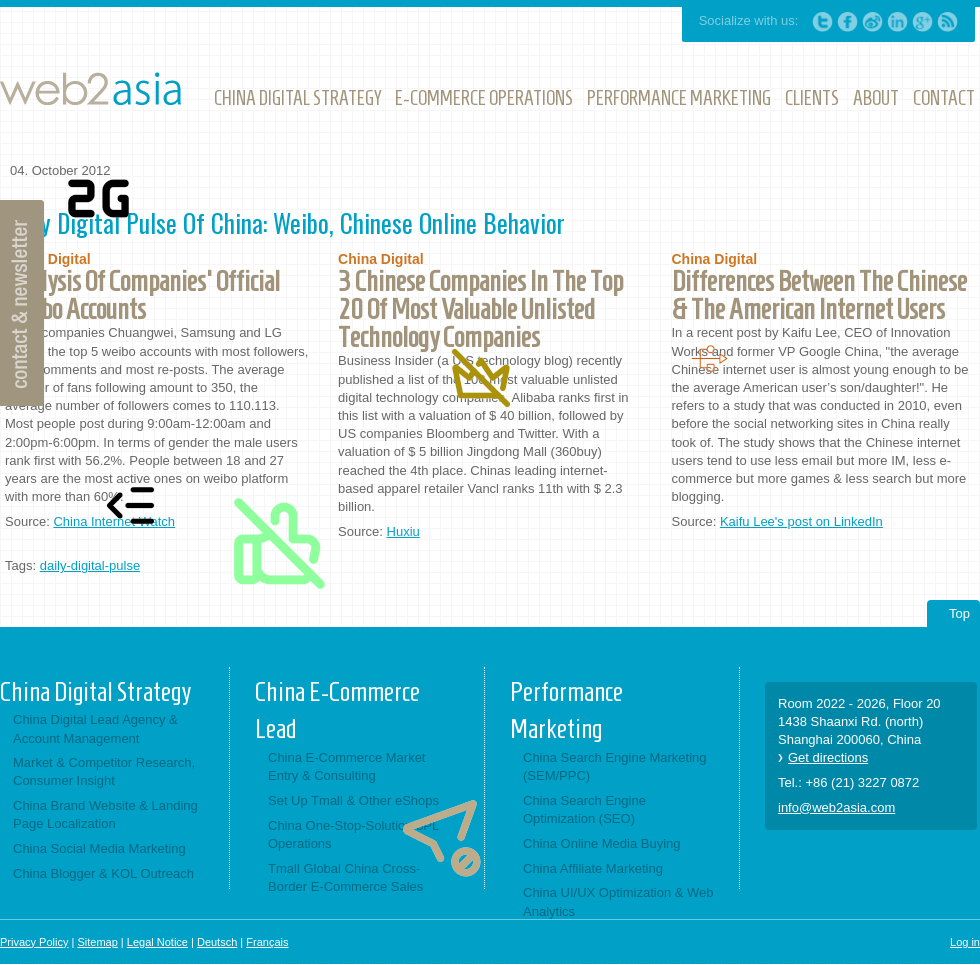 This screenshot has height=965, width=980. Describe the element at coordinates (709, 358) in the screenshot. I see `connect a USB device` at that location.